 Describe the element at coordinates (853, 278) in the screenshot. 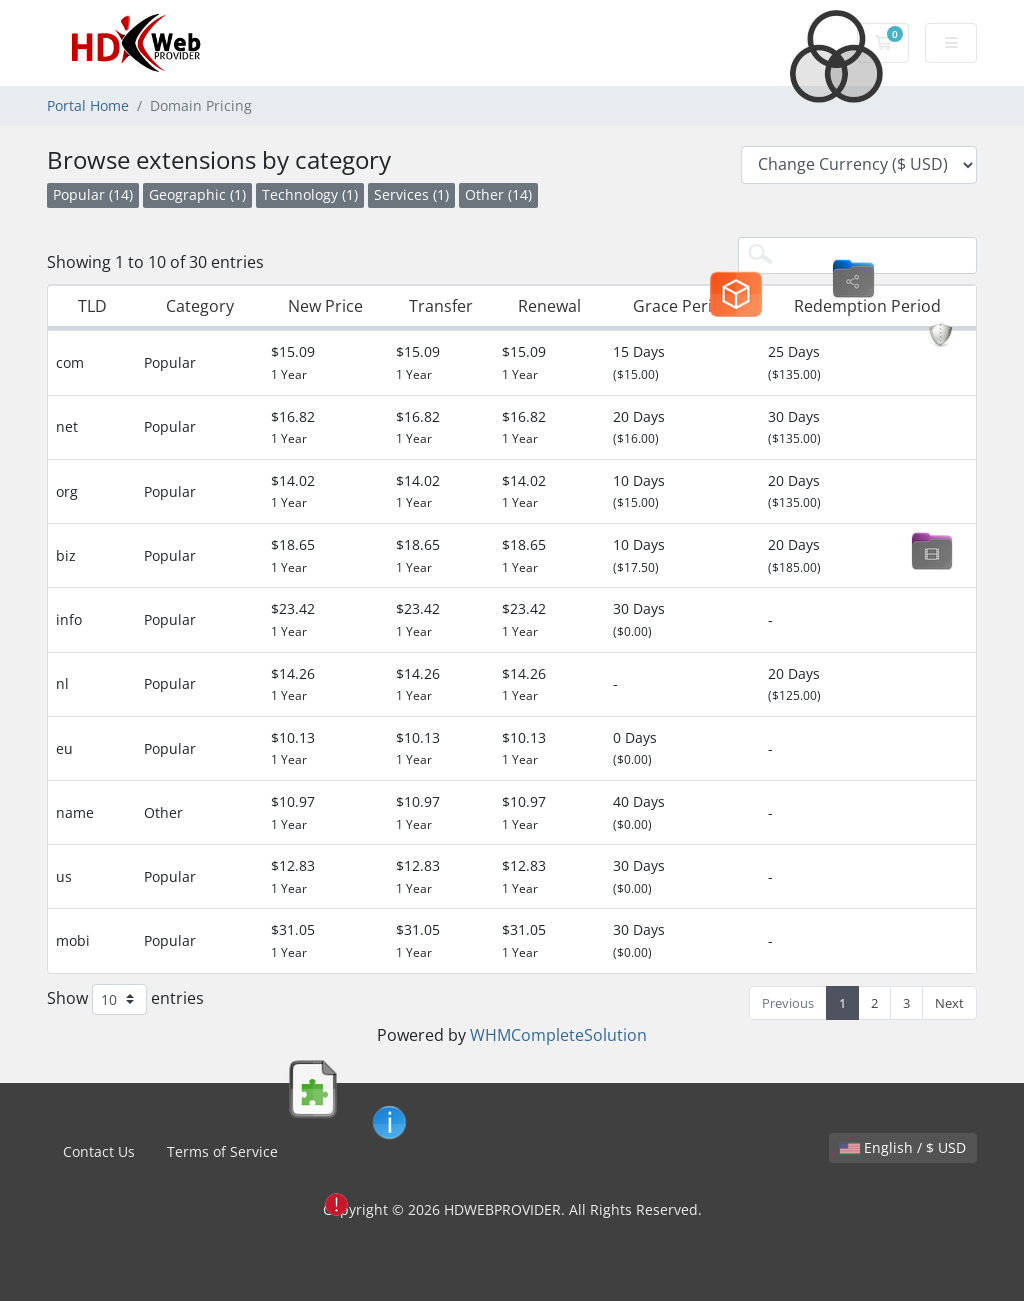

I see `open your public shared folder` at that location.